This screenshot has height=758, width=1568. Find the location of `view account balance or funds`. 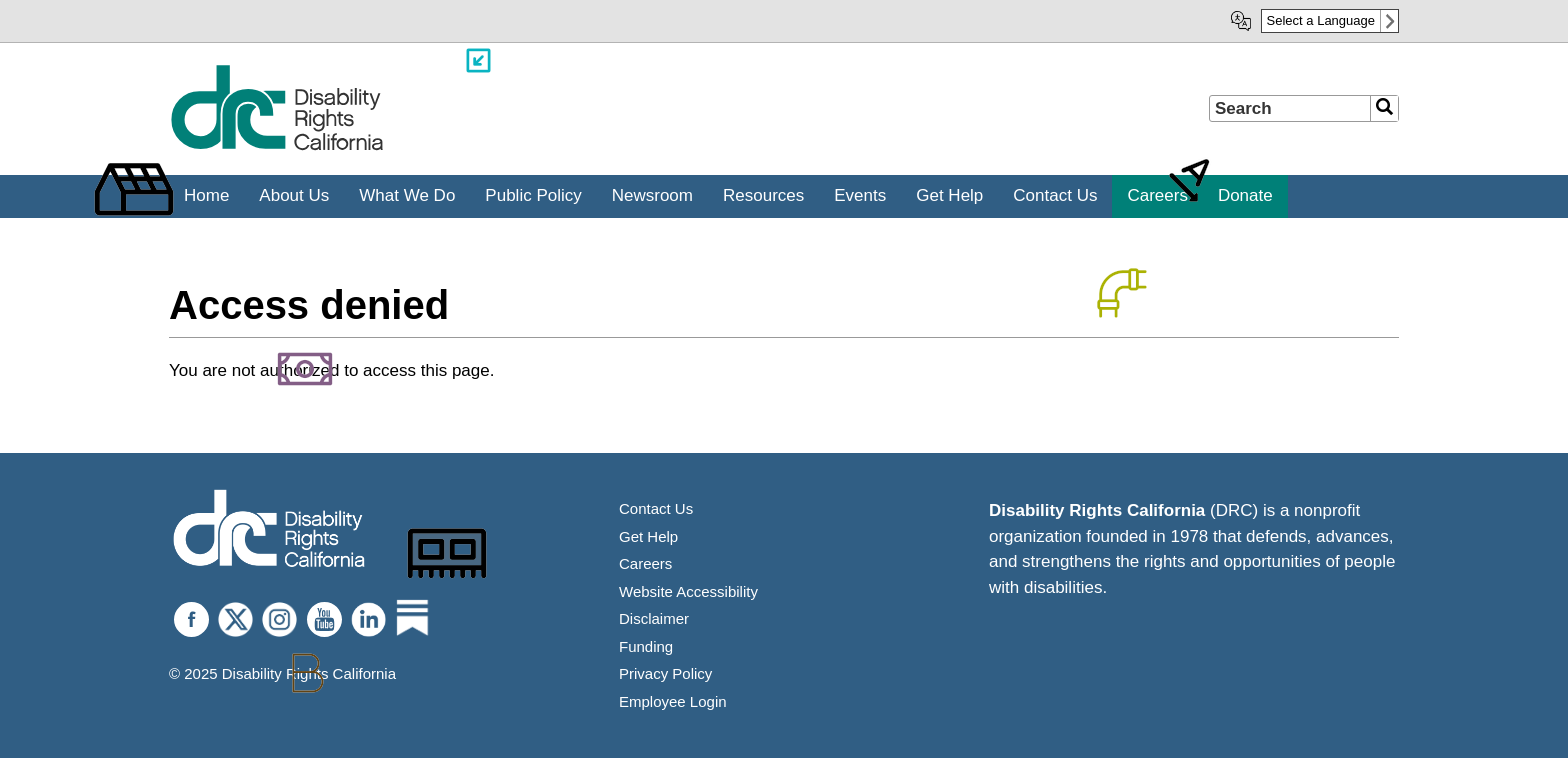

view account balance or funds is located at coordinates (305, 369).